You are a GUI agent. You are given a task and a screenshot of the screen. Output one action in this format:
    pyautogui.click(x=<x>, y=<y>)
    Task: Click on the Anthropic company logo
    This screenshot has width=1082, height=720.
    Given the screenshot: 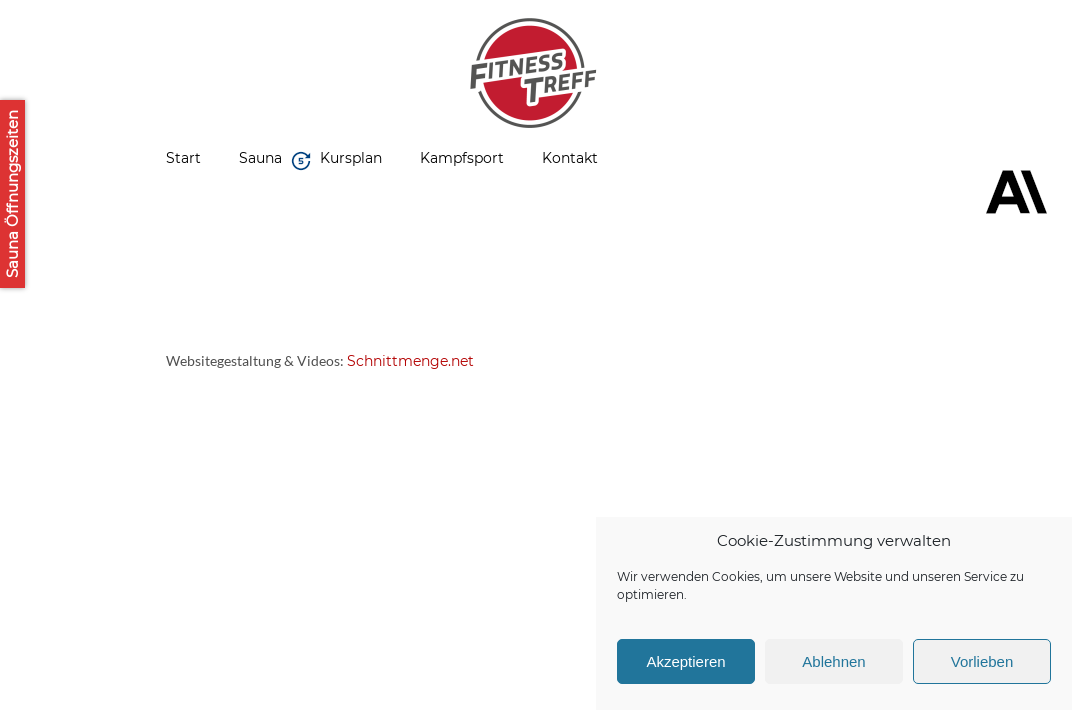 What is the action you would take?
    pyautogui.click(x=1016, y=190)
    